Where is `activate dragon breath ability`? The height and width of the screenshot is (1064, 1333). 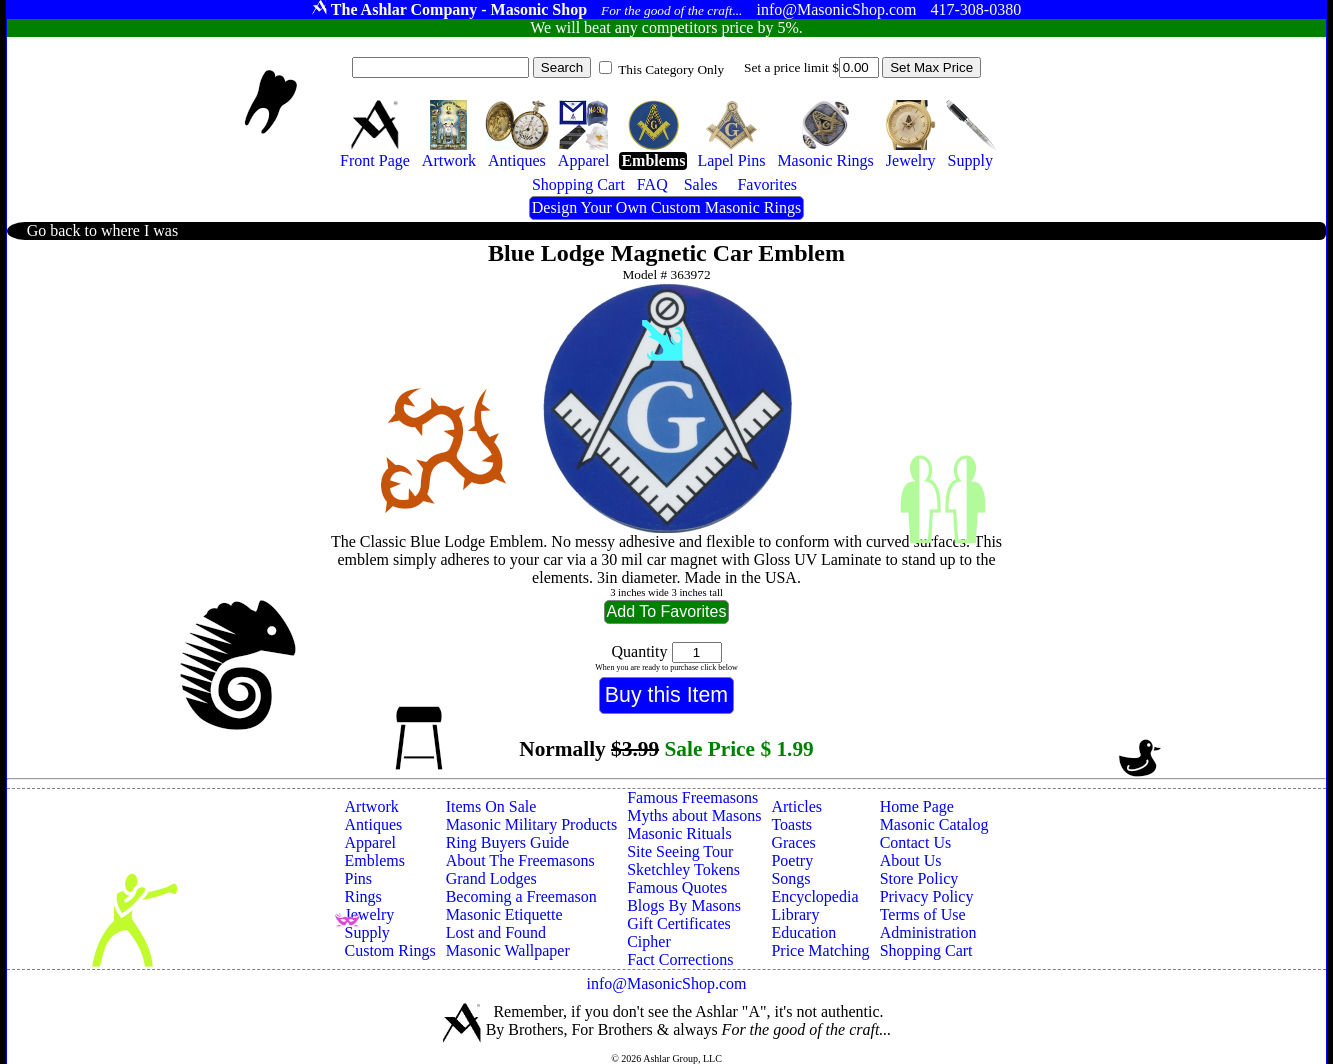 activate dragon breath ability is located at coordinates (662, 340).